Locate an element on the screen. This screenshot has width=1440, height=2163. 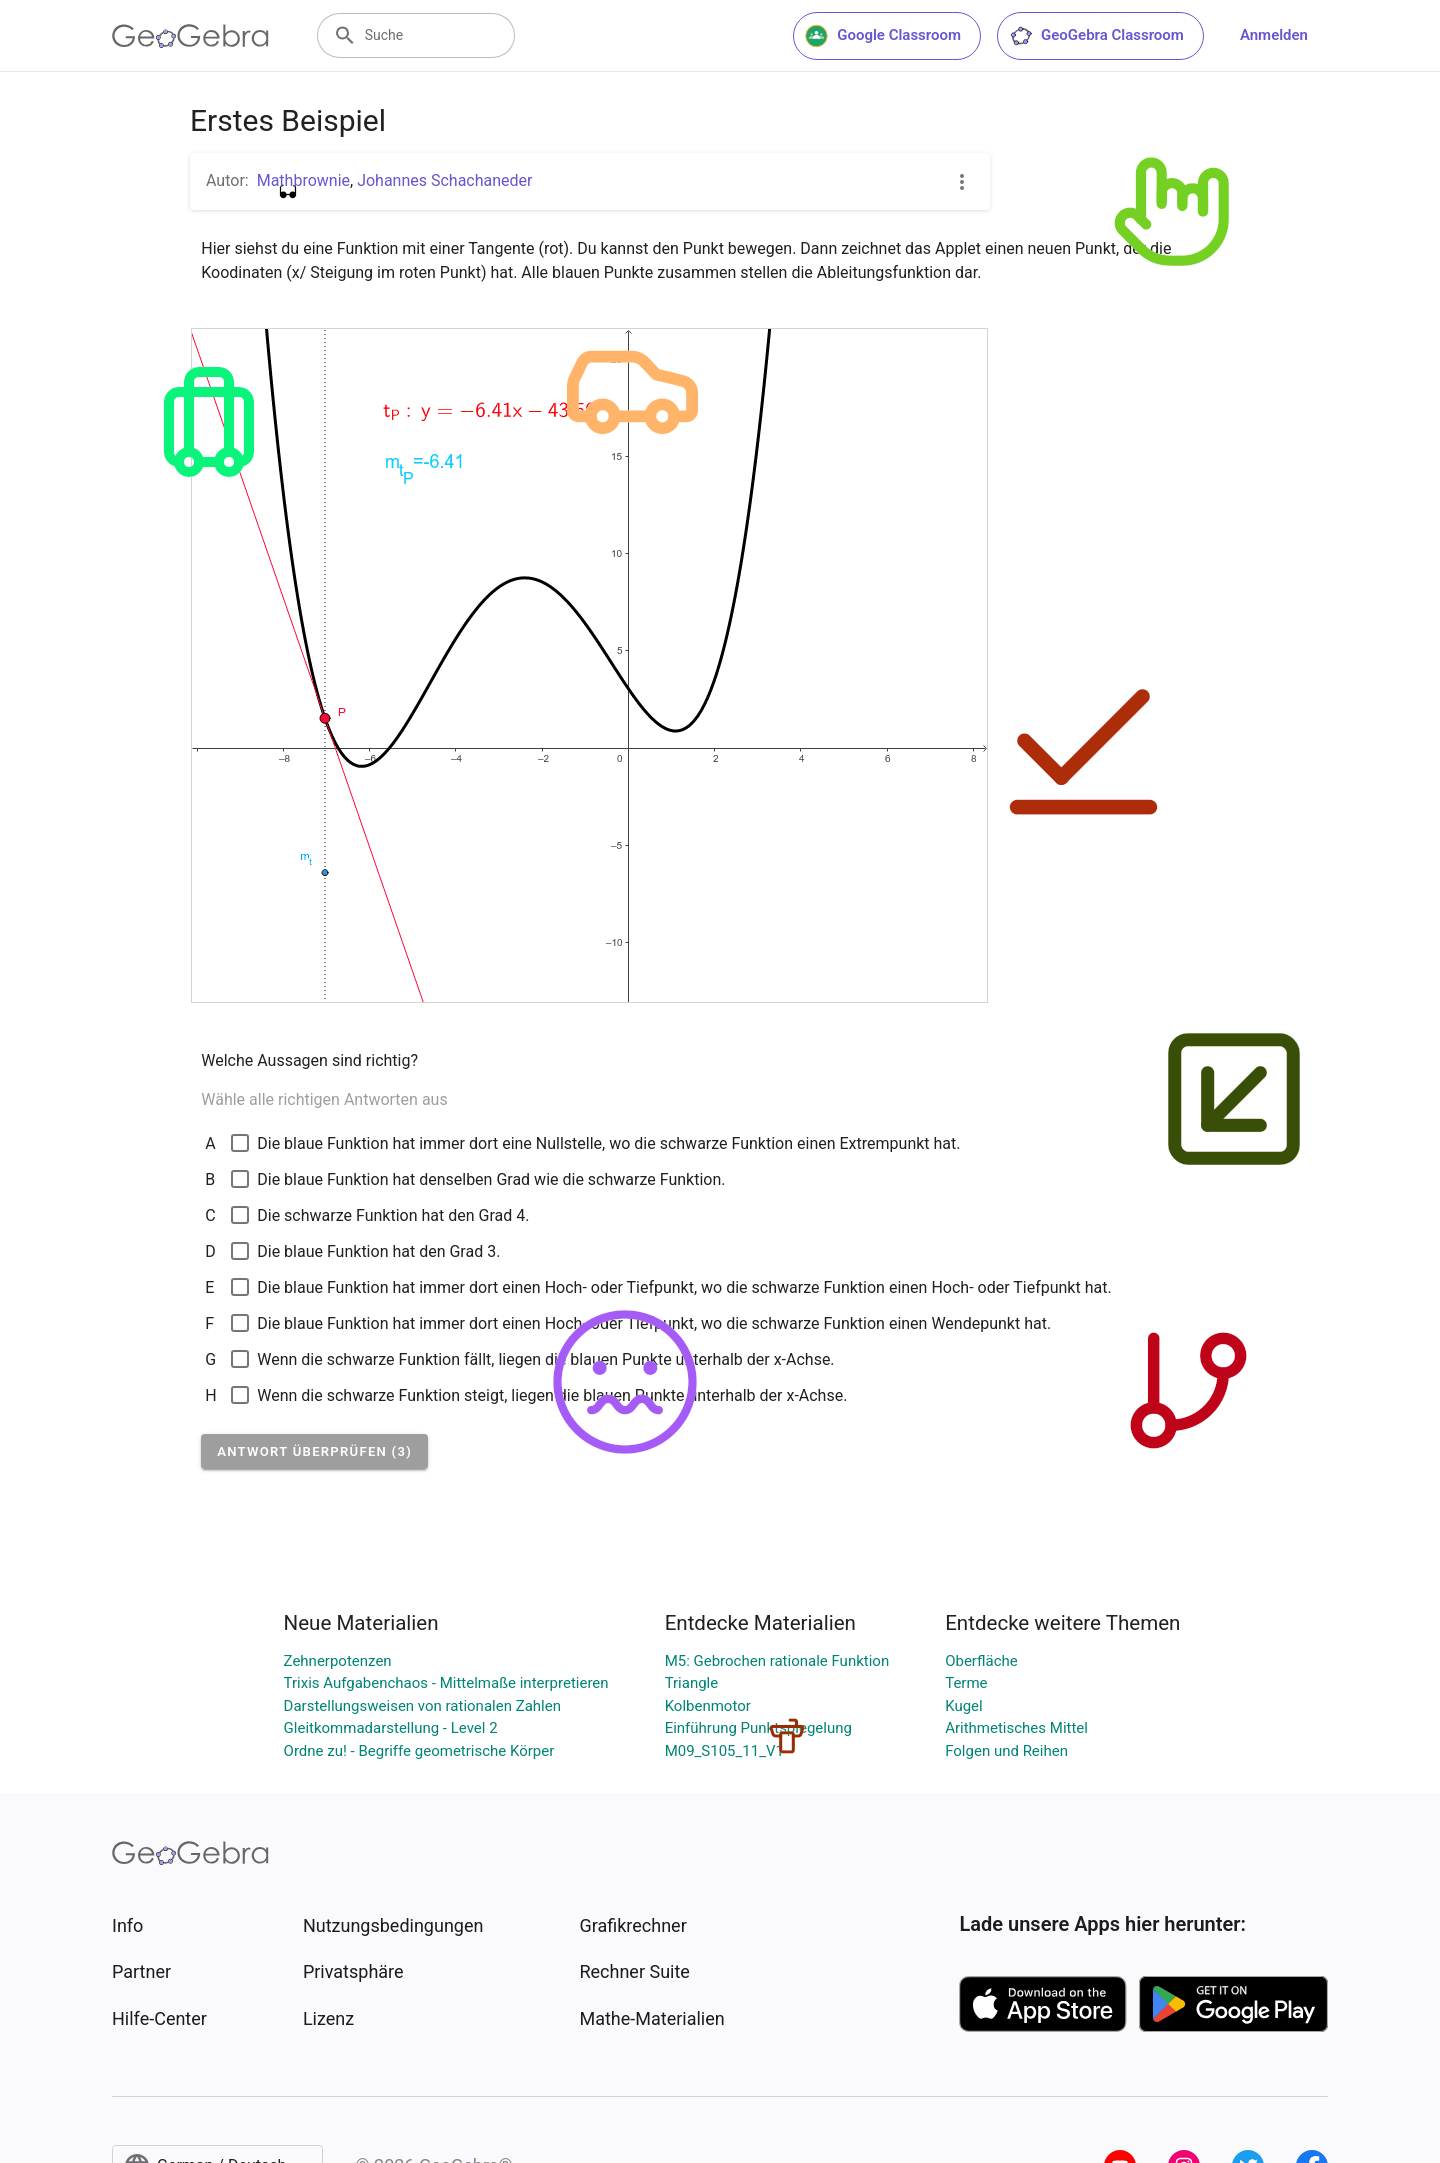
rock on or metal hand gesture is located at coordinates (1172, 209).